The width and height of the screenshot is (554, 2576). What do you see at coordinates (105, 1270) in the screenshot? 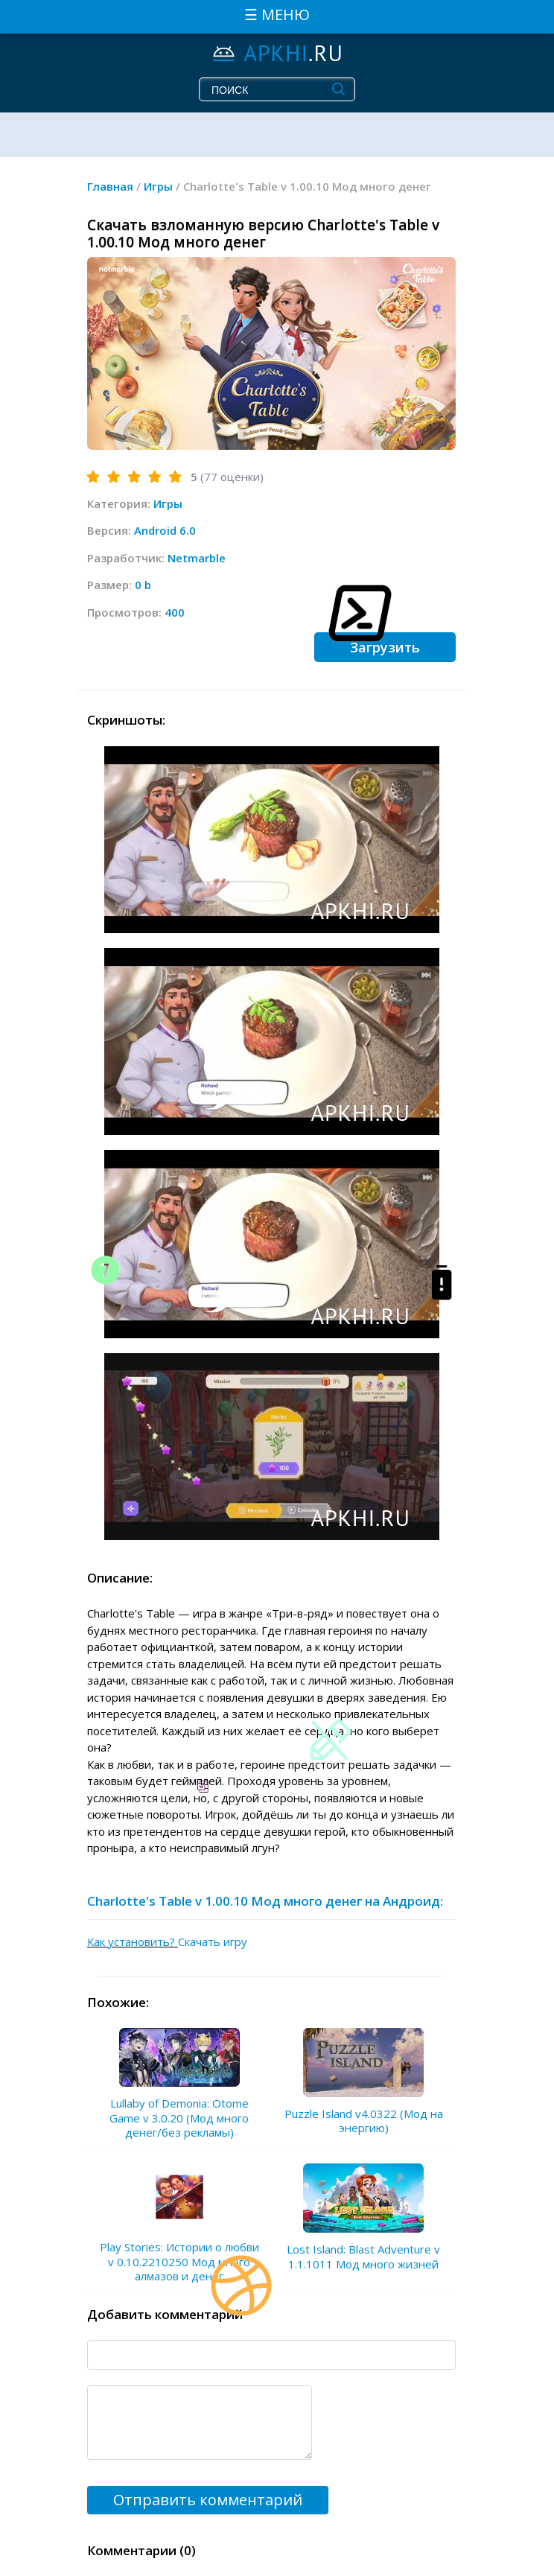
I see `indicates step 7 in a multi-step process` at bounding box center [105, 1270].